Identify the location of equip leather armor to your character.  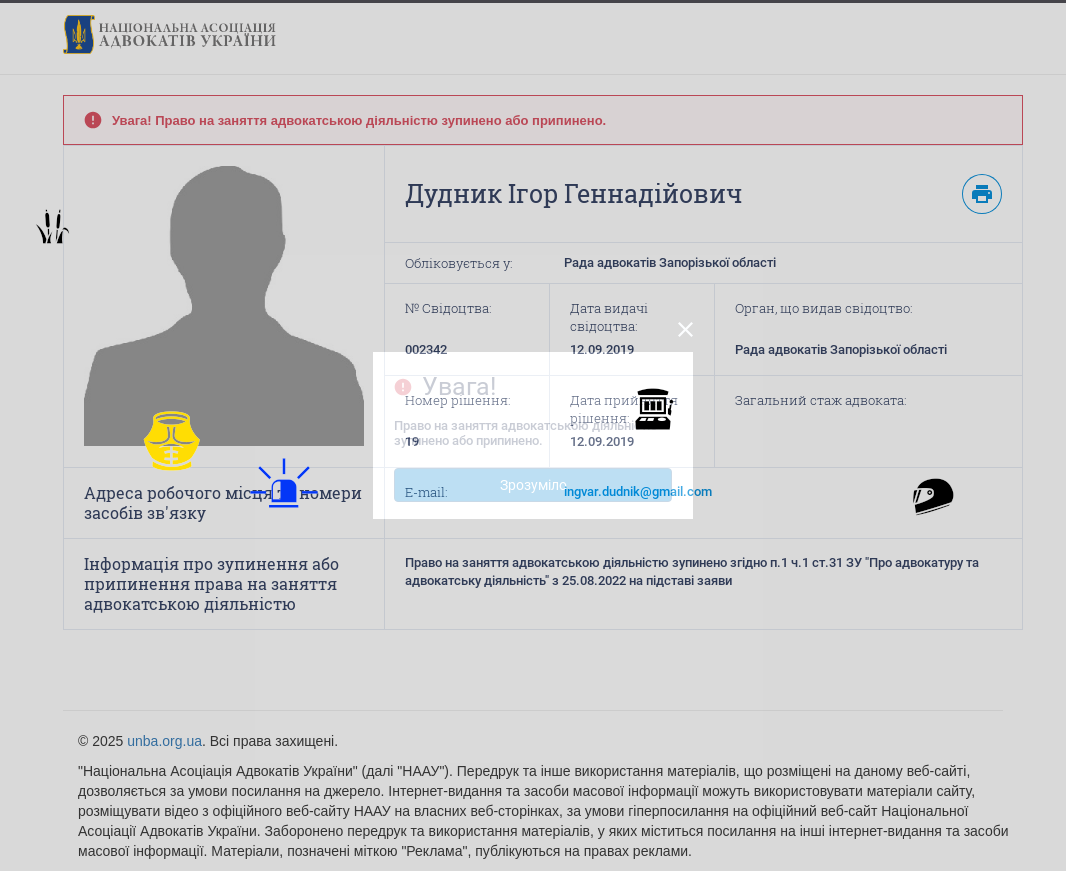
(171, 441).